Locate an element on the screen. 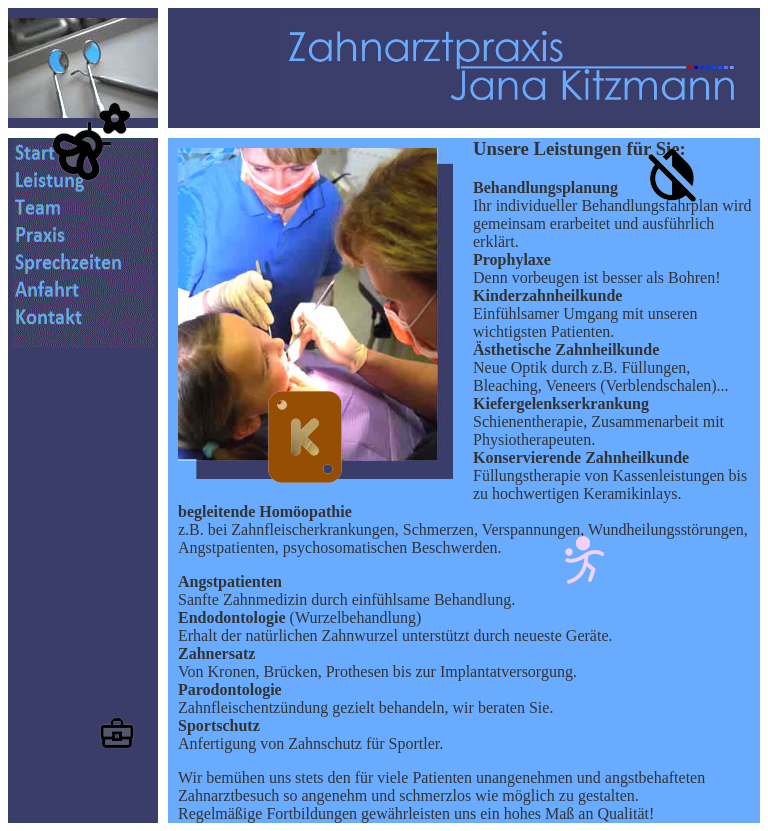 The image size is (768, 831). access nature or outdoor-themed emoji is located at coordinates (91, 141).